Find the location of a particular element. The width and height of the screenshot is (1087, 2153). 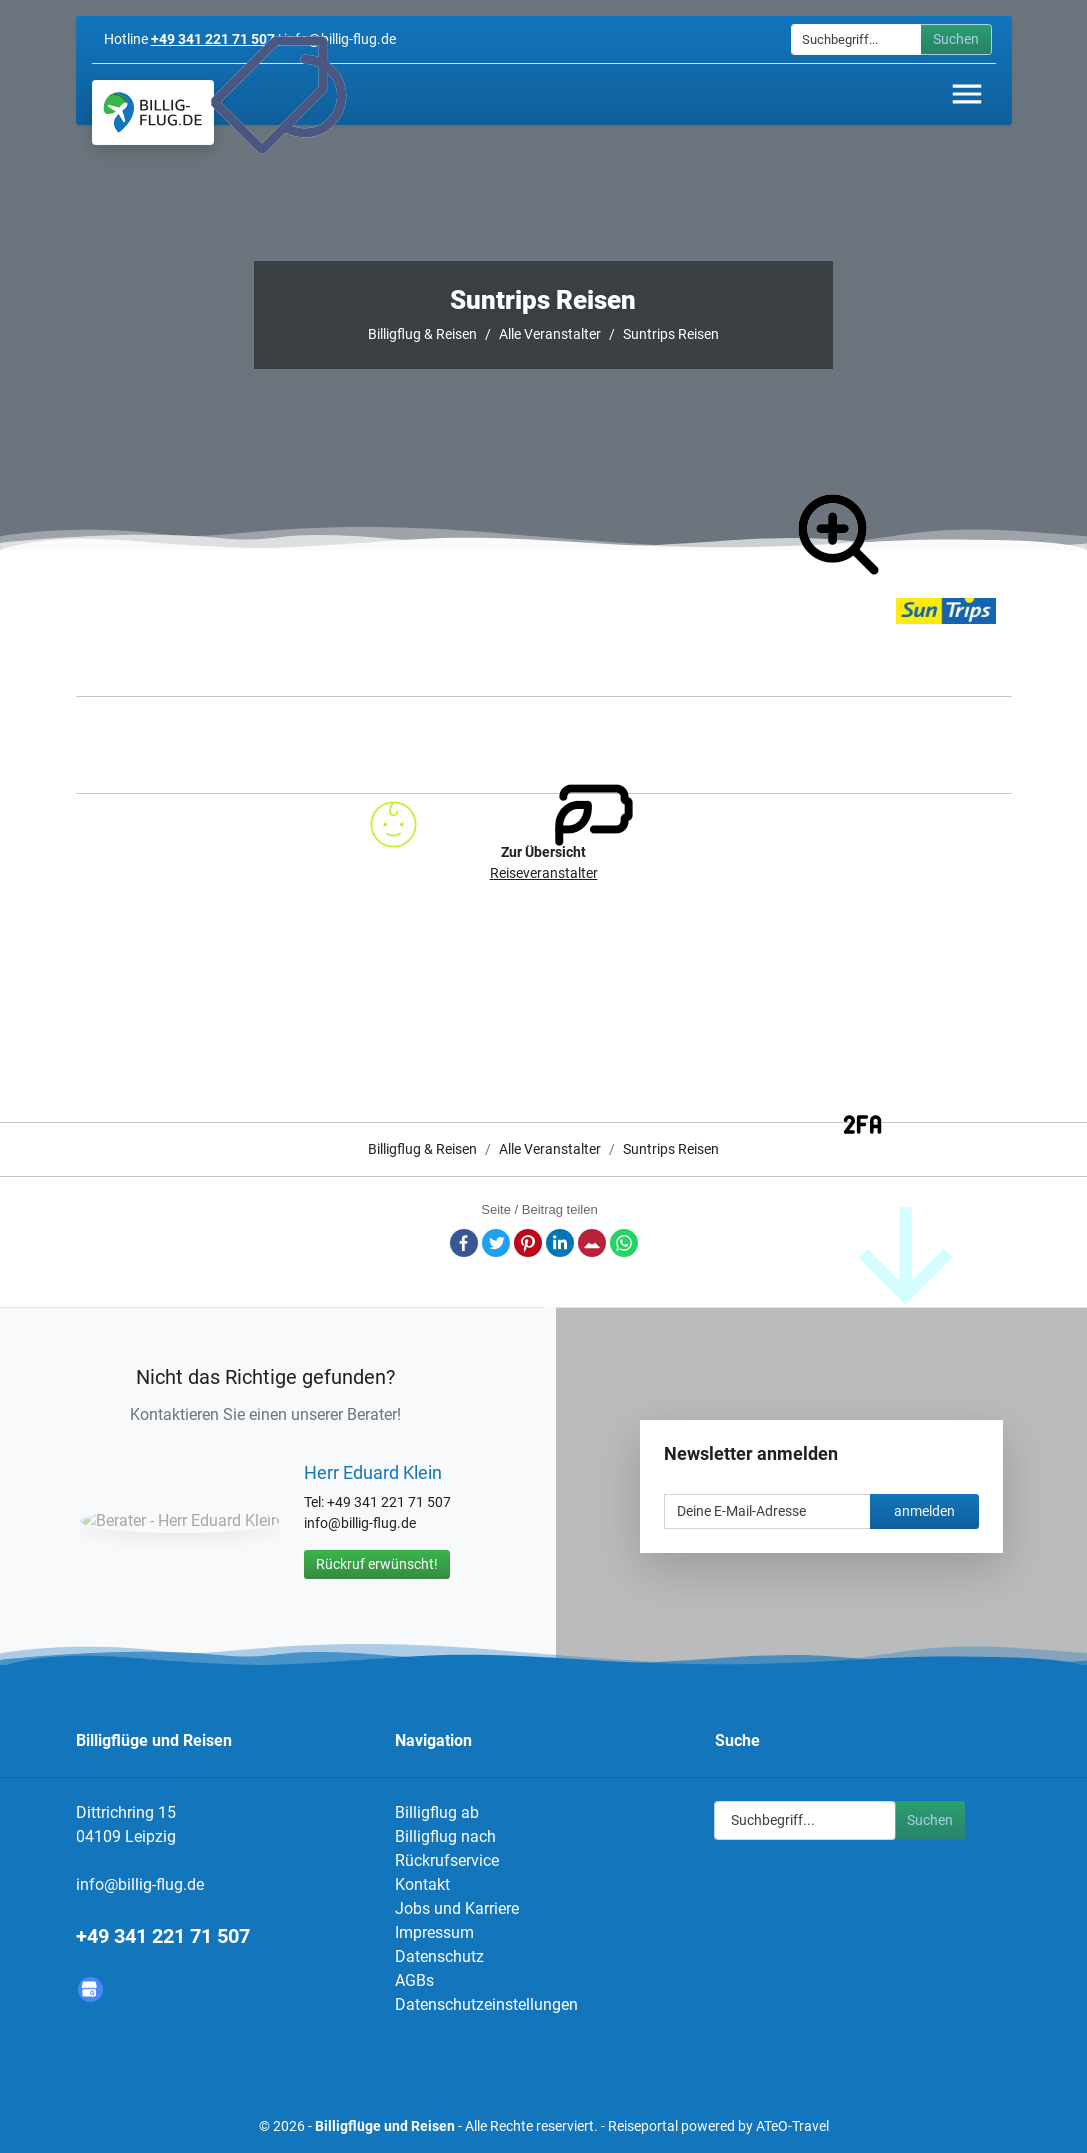

enable battery saver or eco mode is located at coordinates (596, 809).